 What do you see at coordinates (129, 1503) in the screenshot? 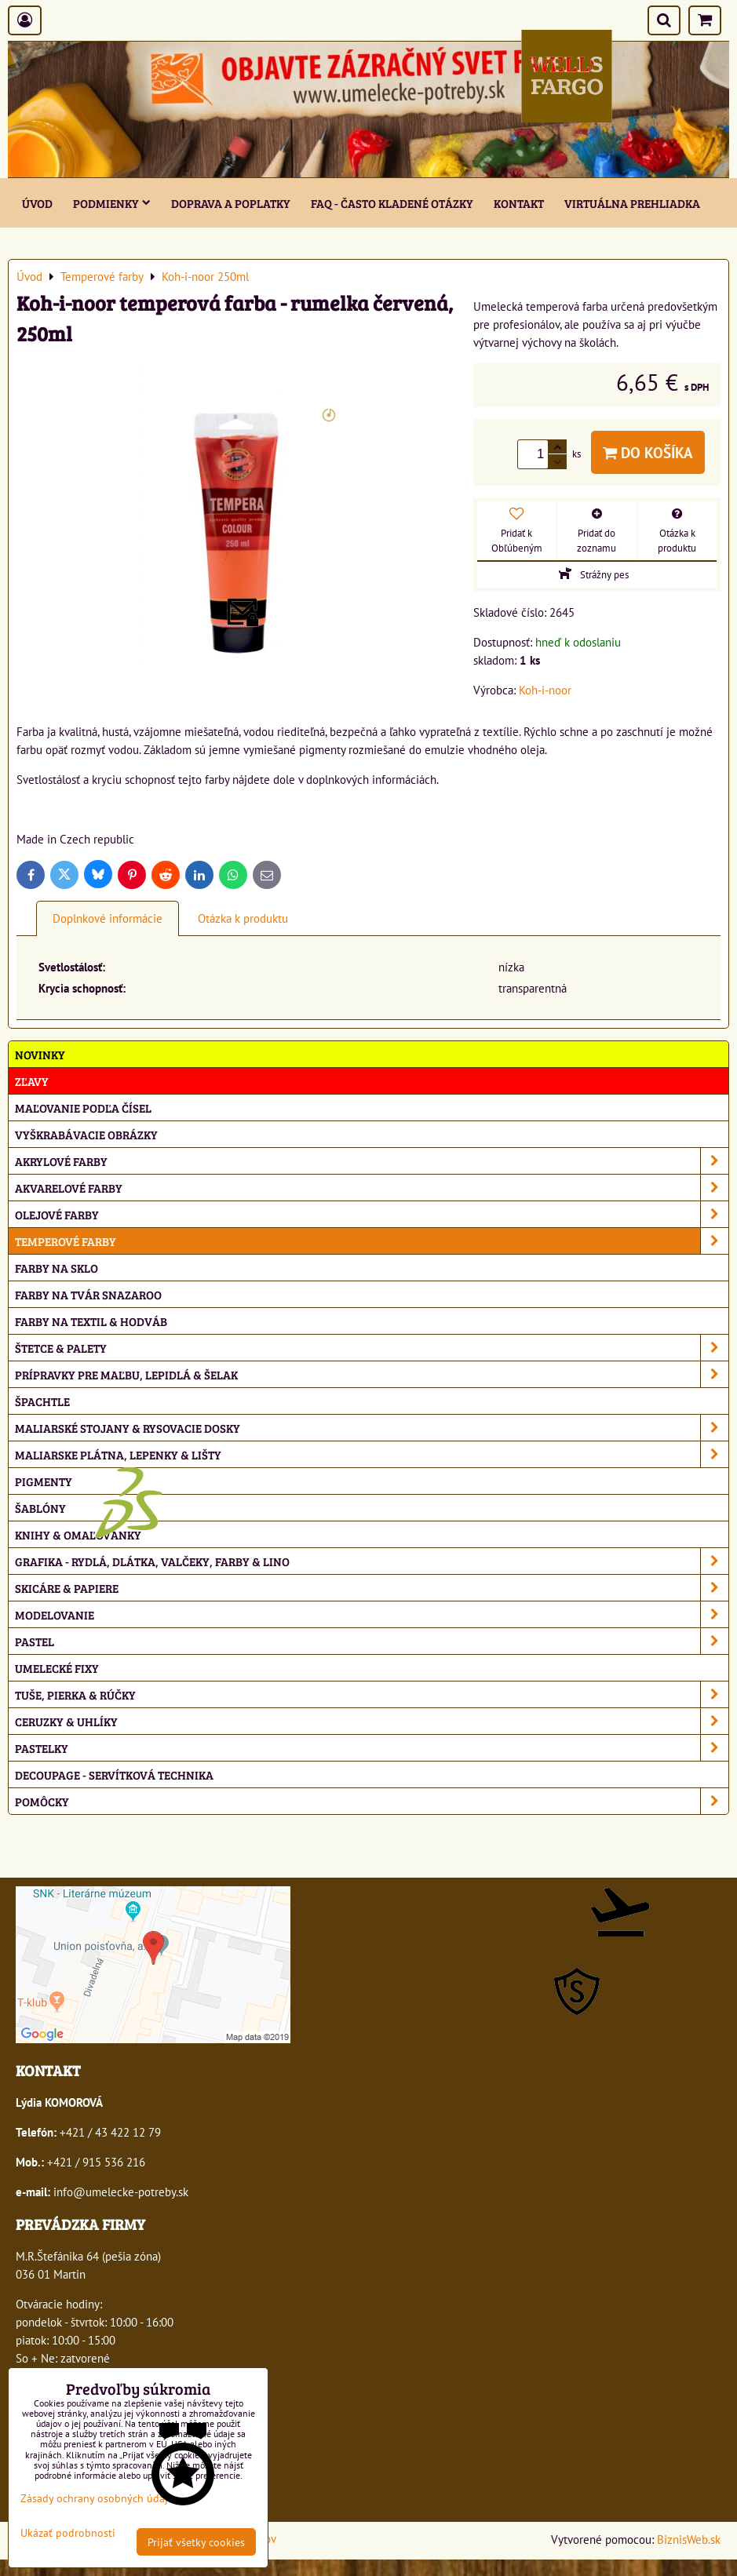
I see `dassault systèmes company logo` at bounding box center [129, 1503].